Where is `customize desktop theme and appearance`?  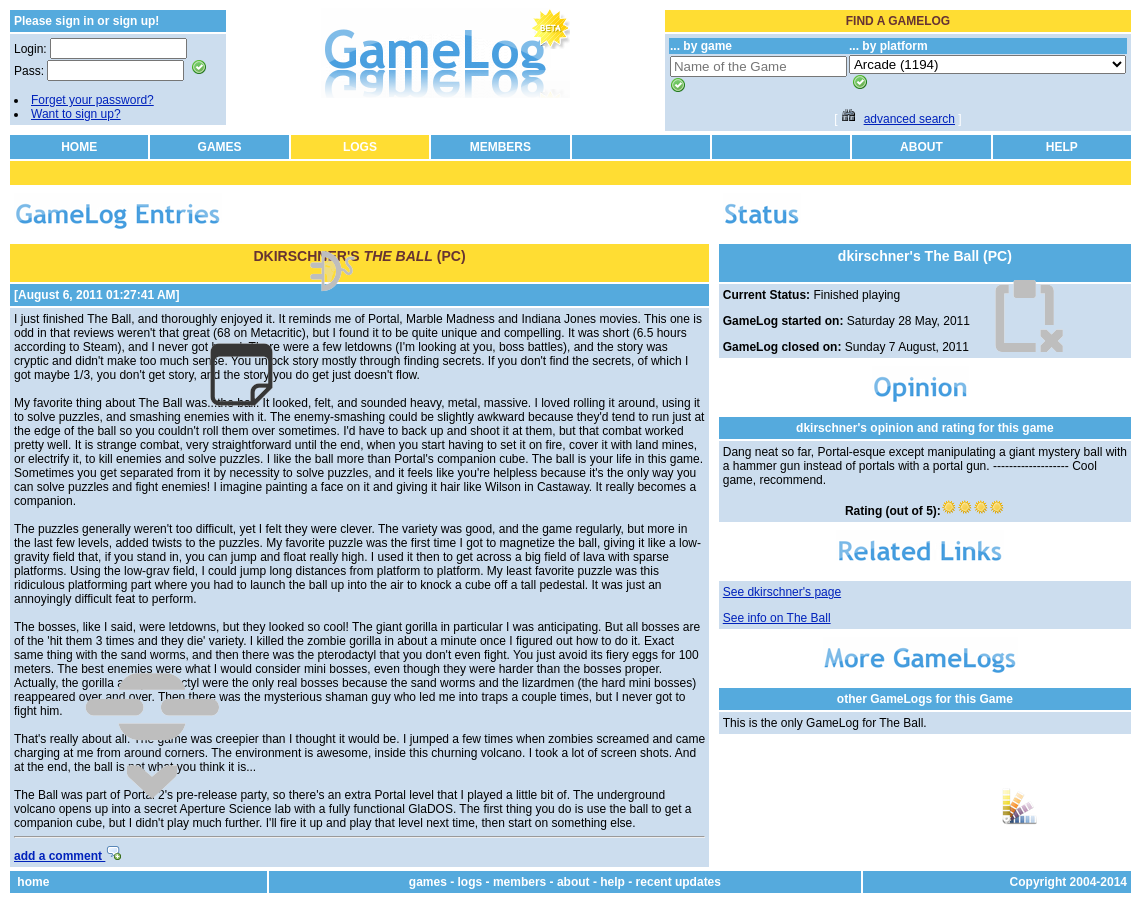 customize desktop theme and appearance is located at coordinates (1019, 806).